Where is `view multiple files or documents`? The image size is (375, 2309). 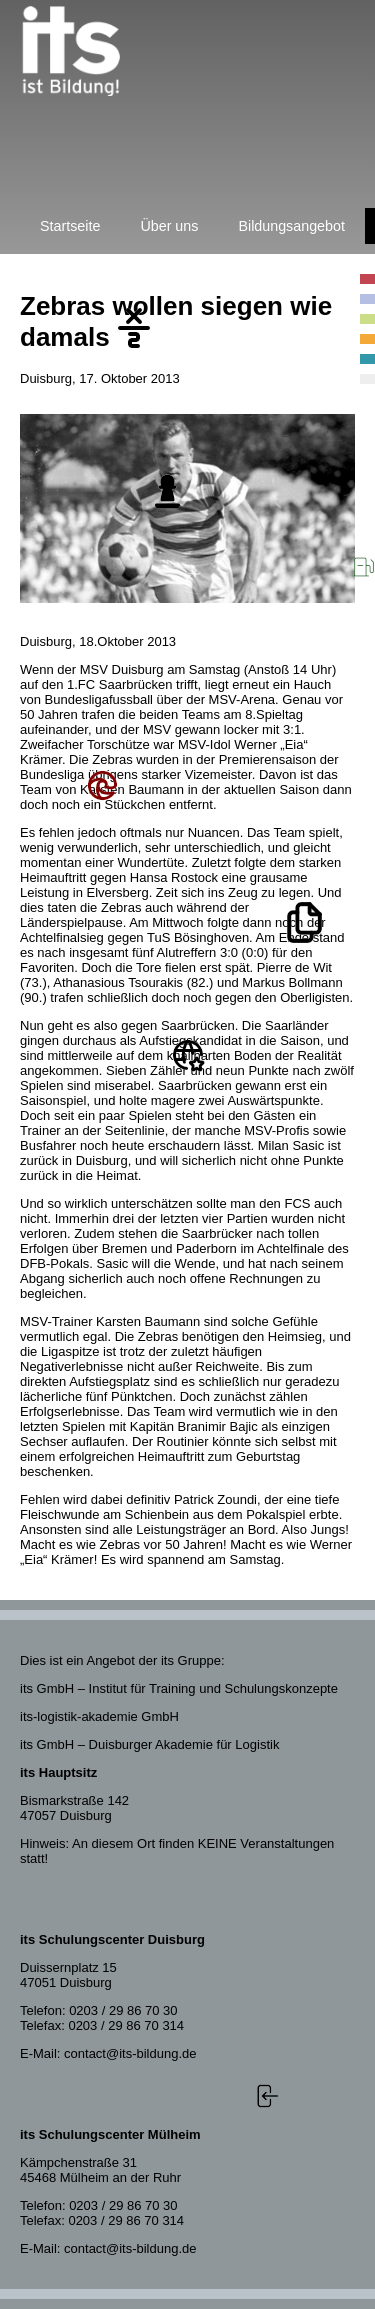 view multiple files or documents is located at coordinates (303, 922).